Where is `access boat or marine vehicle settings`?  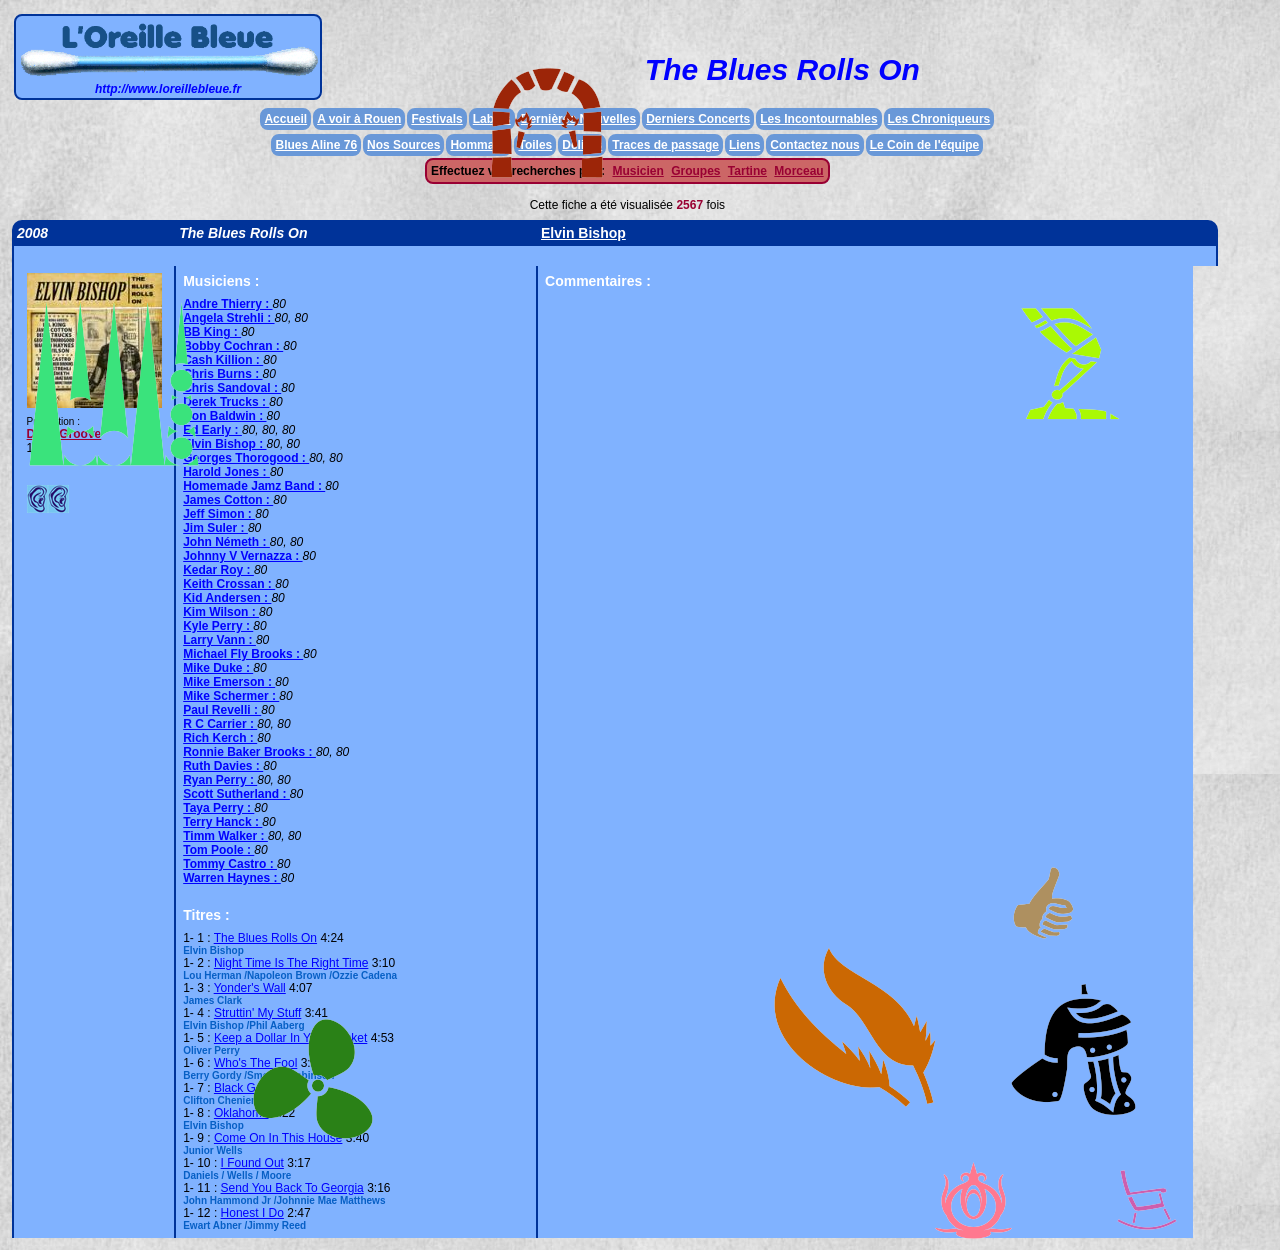 access boat or marine vehicle settings is located at coordinates (313, 1079).